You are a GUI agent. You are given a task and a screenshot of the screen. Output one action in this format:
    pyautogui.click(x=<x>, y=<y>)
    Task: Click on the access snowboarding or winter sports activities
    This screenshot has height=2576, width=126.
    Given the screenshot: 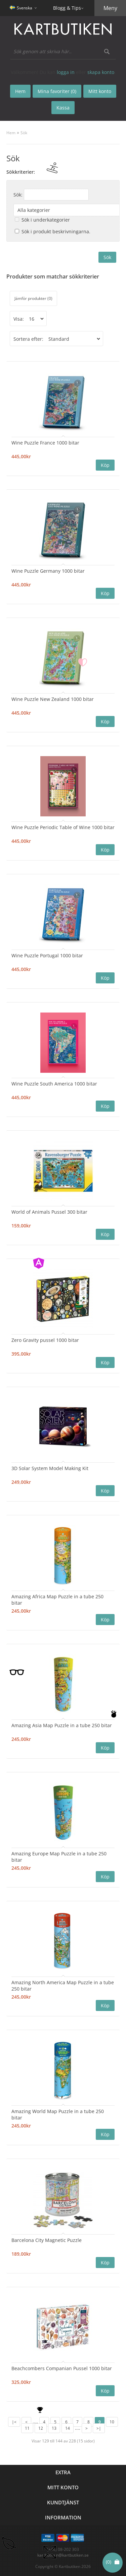 What is the action you would take?
    pyautogui.click(x=53, y=168)
    